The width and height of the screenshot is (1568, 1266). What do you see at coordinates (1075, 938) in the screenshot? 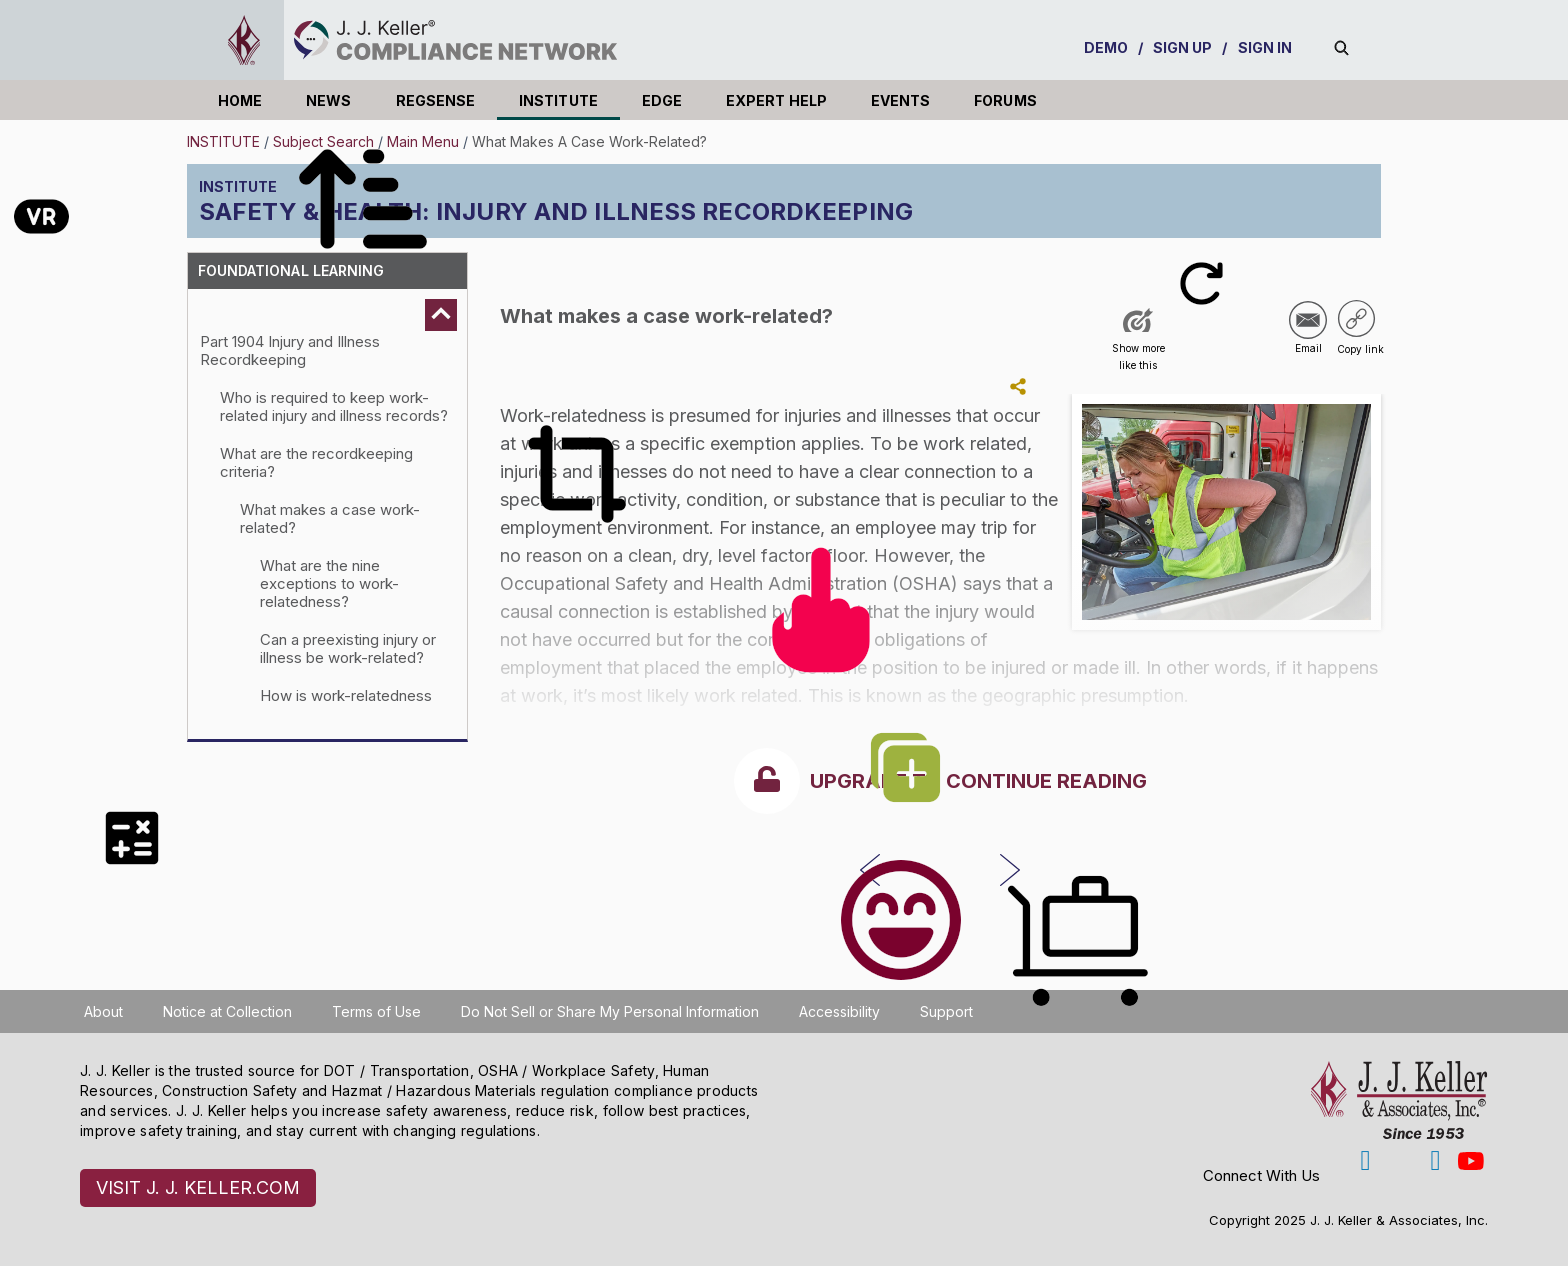
I see `access luggage or baggage services` at bounding box center [1075, 938].